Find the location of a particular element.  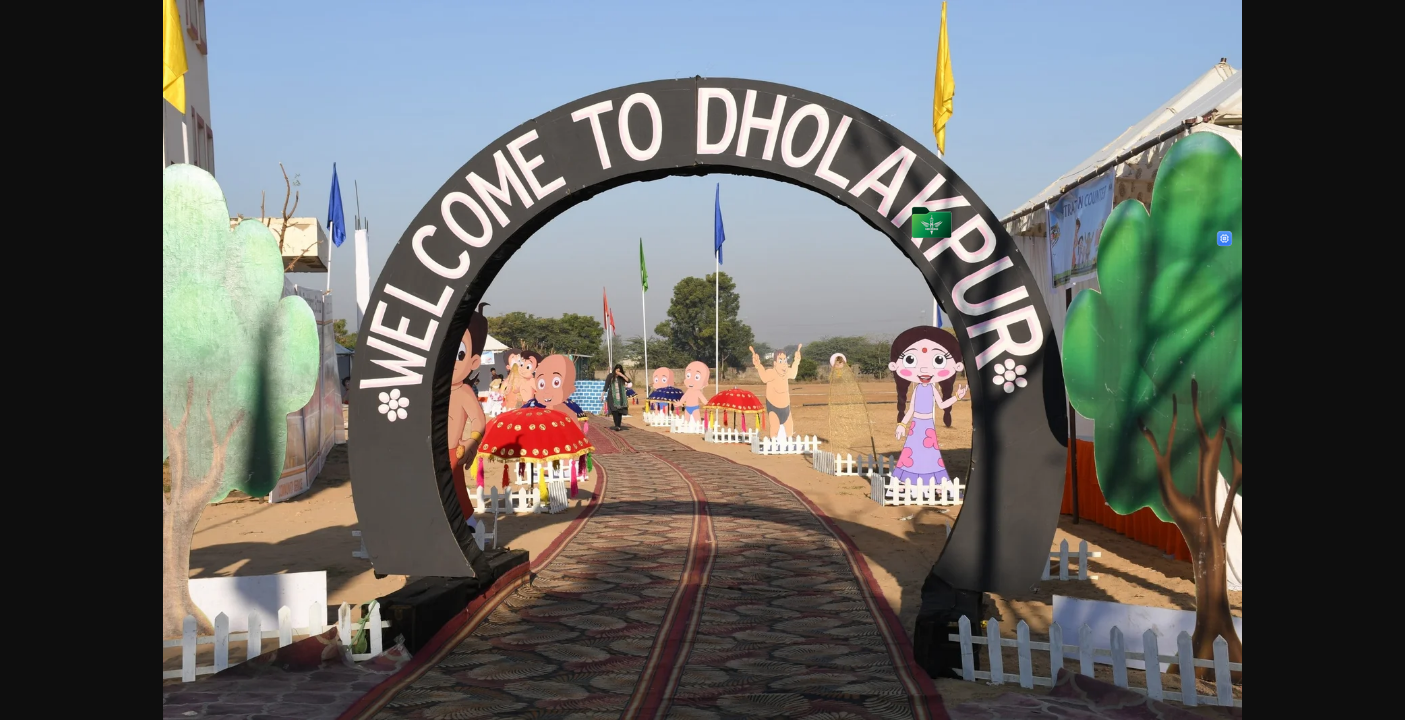

open the nyk nemesis team or game folder is located at coordinates (931, 223).